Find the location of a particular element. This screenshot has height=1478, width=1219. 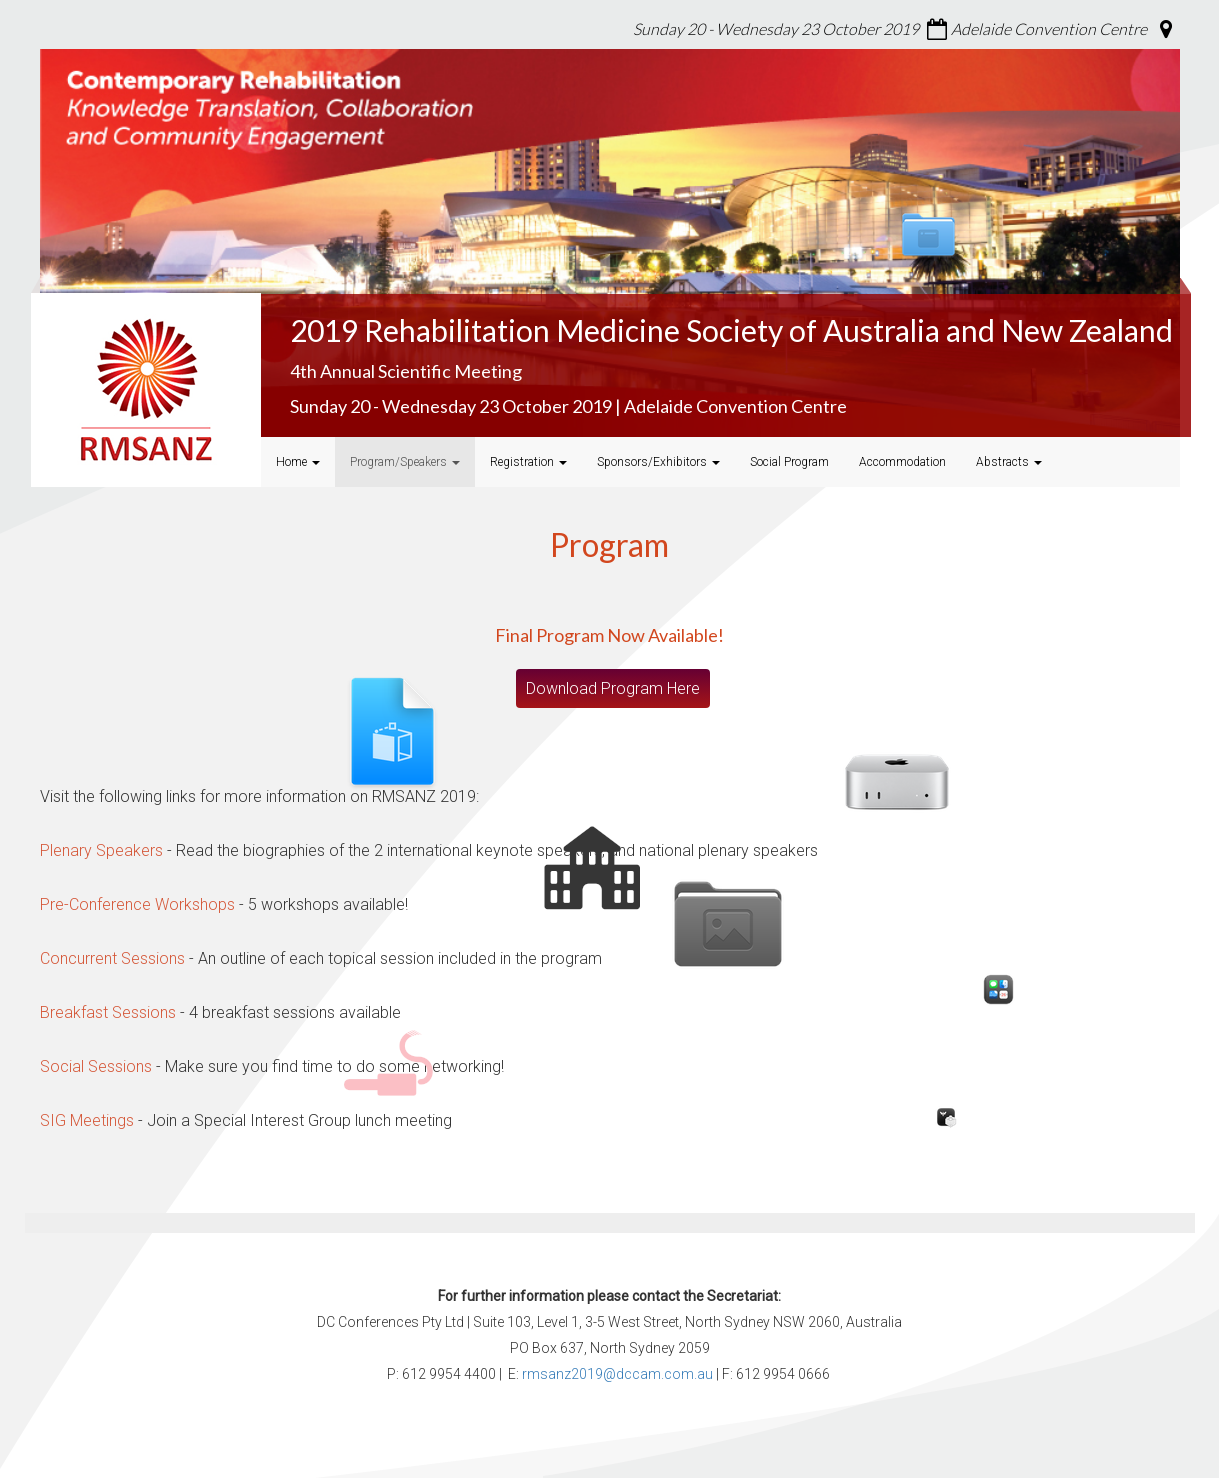

access educational apps and resources is located at coordinates (589, 871).